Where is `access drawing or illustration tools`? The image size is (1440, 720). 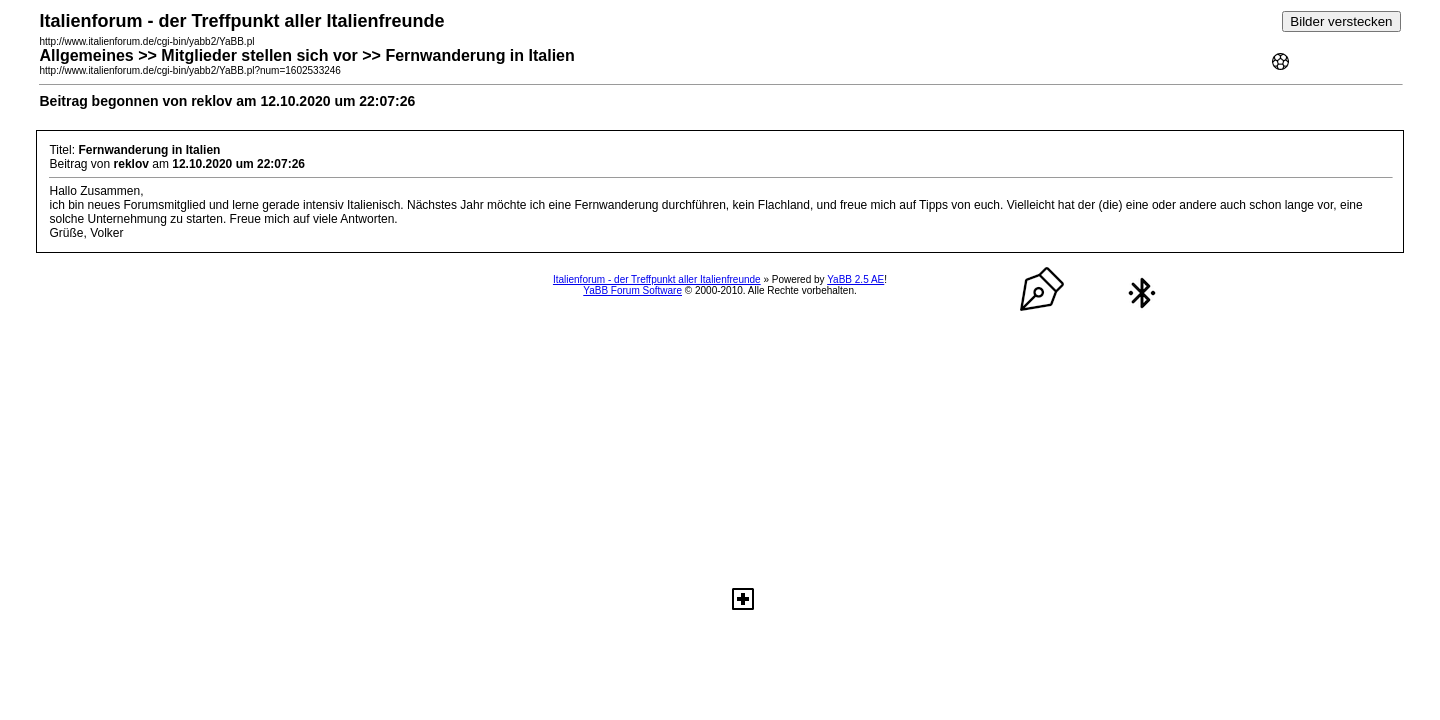
access drawing or illustration tools is located at coordinates (1039, 291).